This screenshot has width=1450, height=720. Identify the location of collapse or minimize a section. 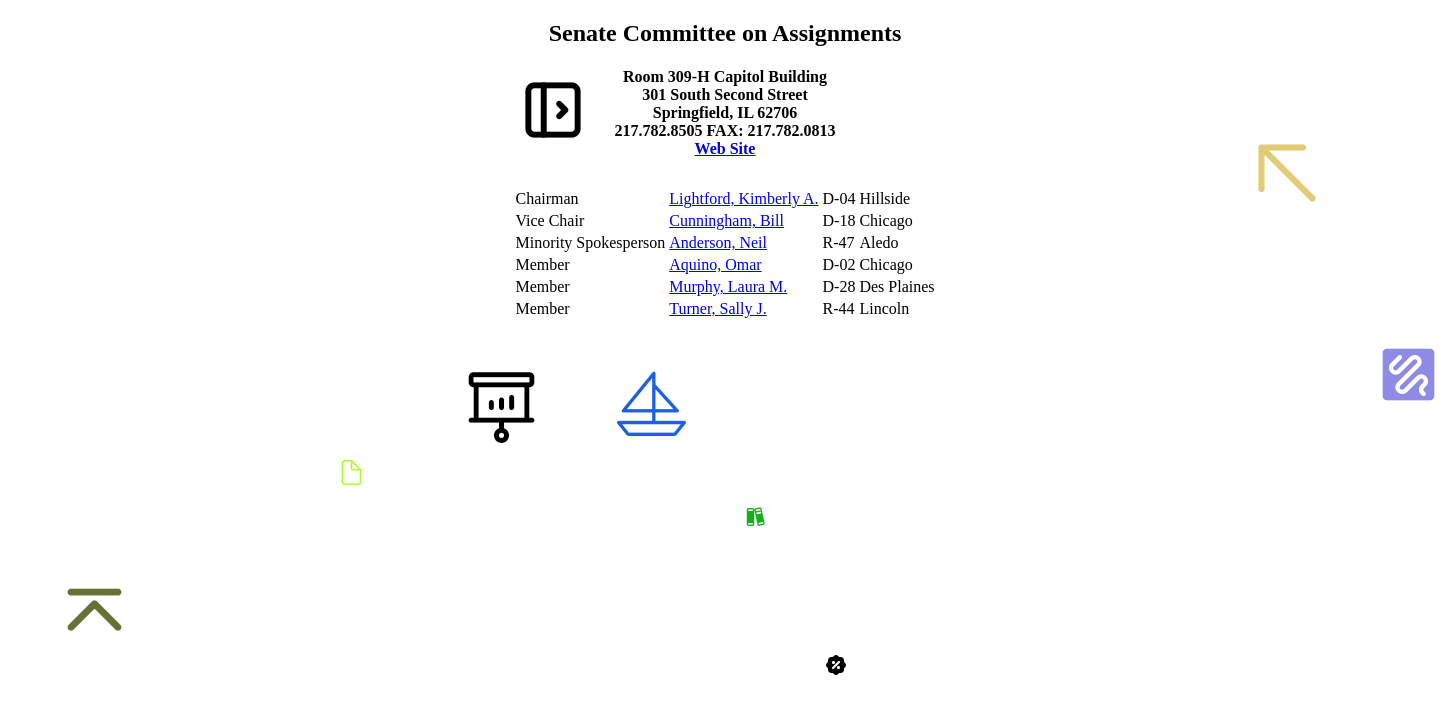
(94, 608).